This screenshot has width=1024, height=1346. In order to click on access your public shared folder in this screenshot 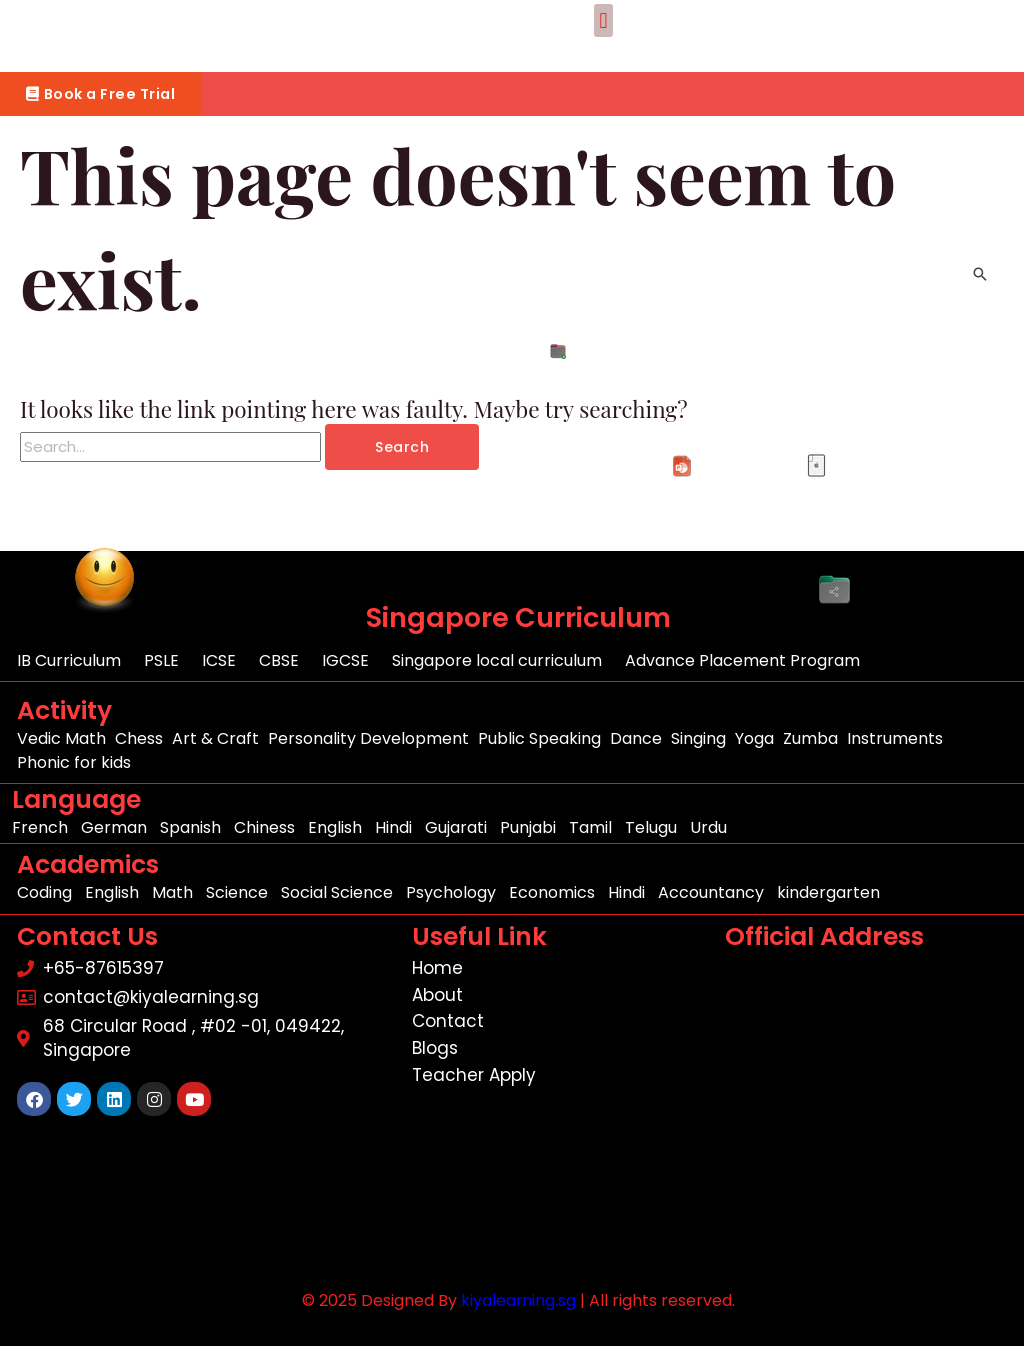, I will do `click(834, 589)`.